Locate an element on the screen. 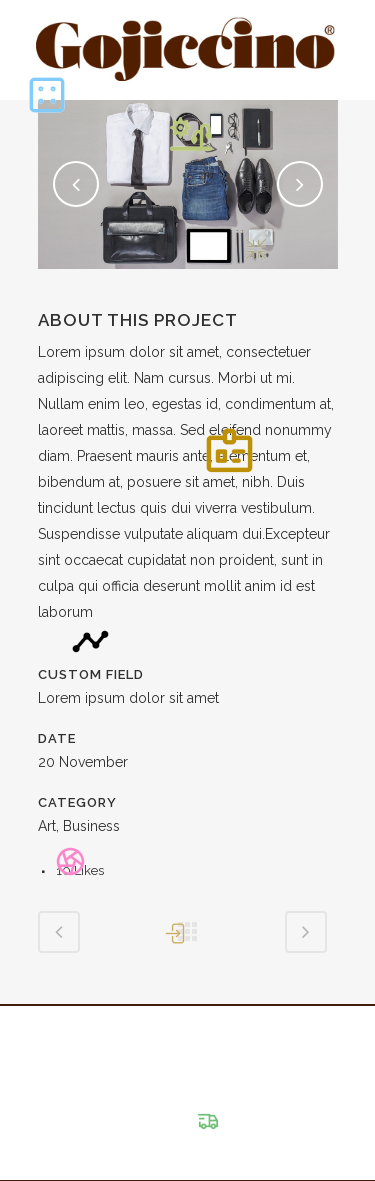  log in to your account is located at coordinates (176, 933).